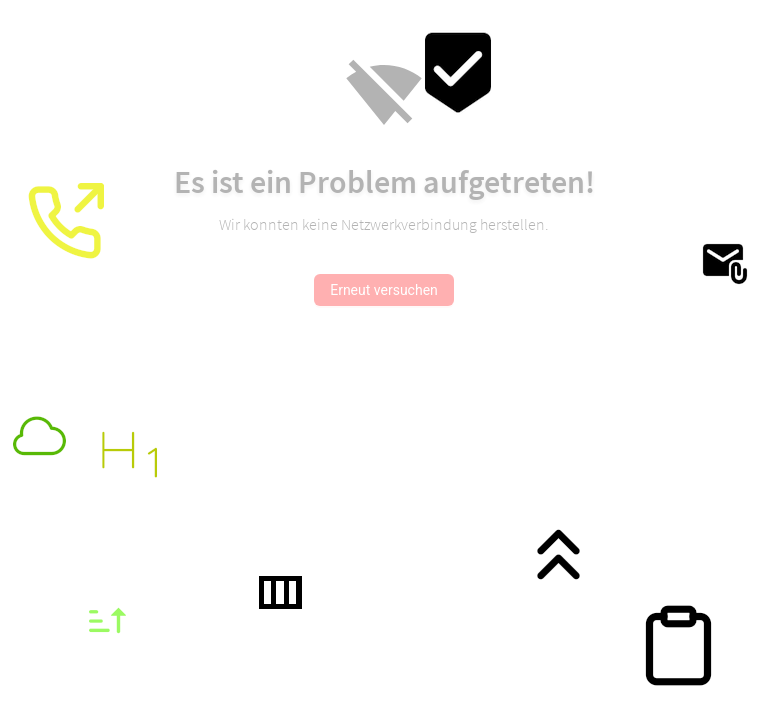 This screenshot has height=720, width=768. Describe the element at coordinates (39, 437) in the screenshot. I see `access cloud storage` at that location.